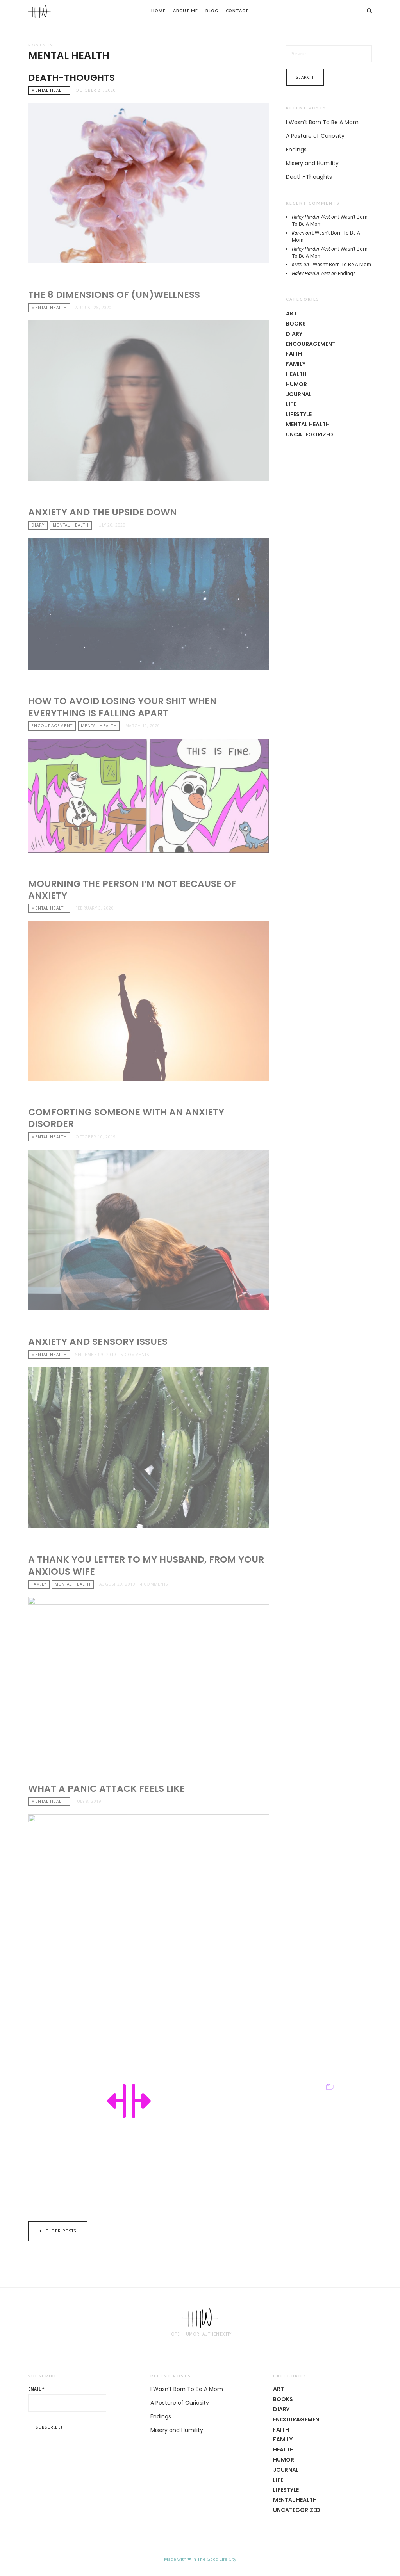 Image resolution: width=400 pixels, height=2576 pixels. What do you see at coordinates (129, 2101) in the screenshot?
I see `split view horizontally` at bounding box center [129, 2101].